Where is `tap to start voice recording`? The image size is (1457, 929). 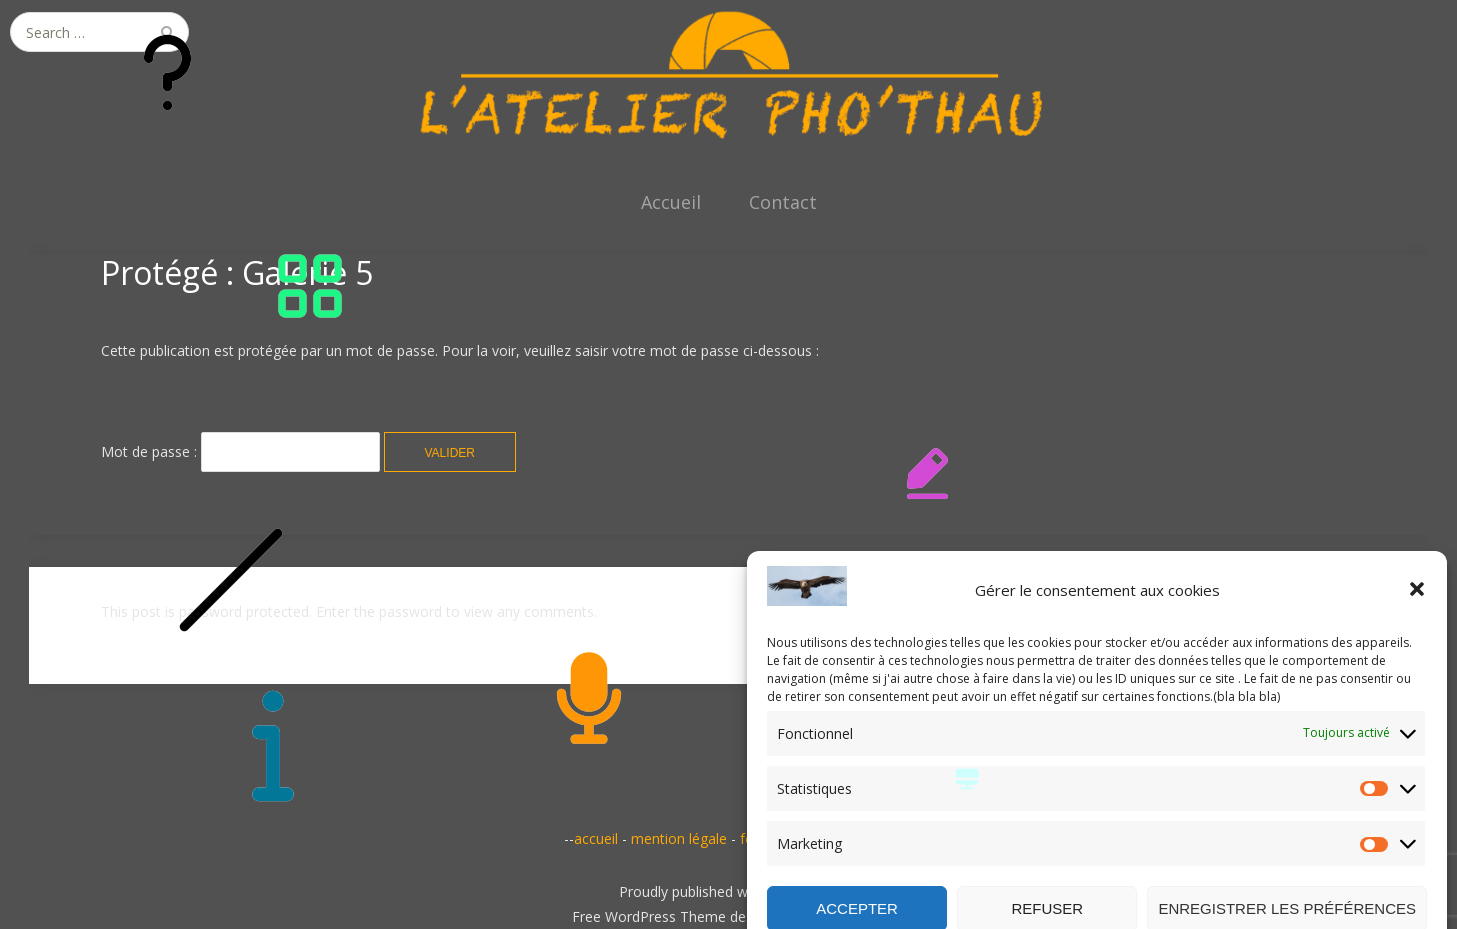
tap to start voice recording is located at coordinates (589, 698).